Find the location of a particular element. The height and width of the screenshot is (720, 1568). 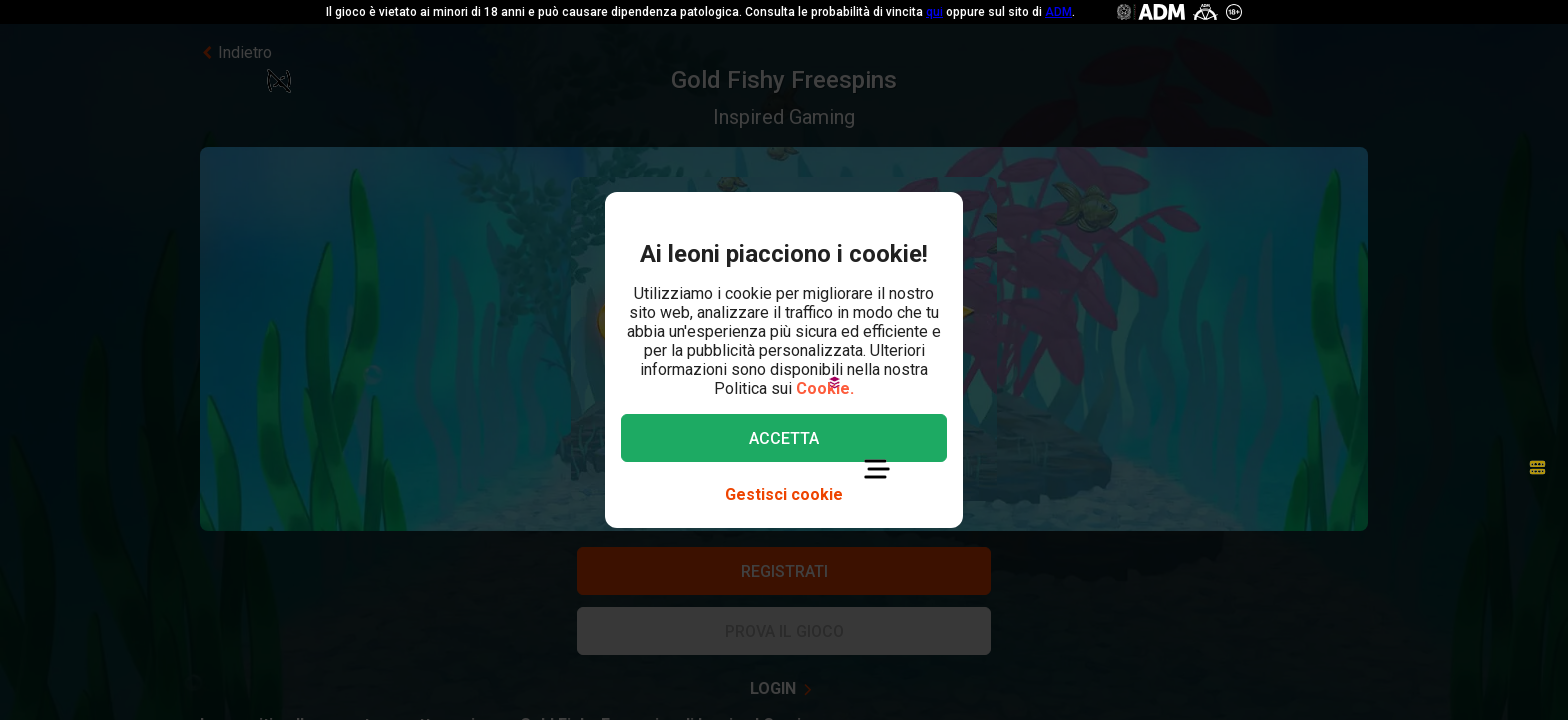

open navigation menu is located at coordinates (877, 469).